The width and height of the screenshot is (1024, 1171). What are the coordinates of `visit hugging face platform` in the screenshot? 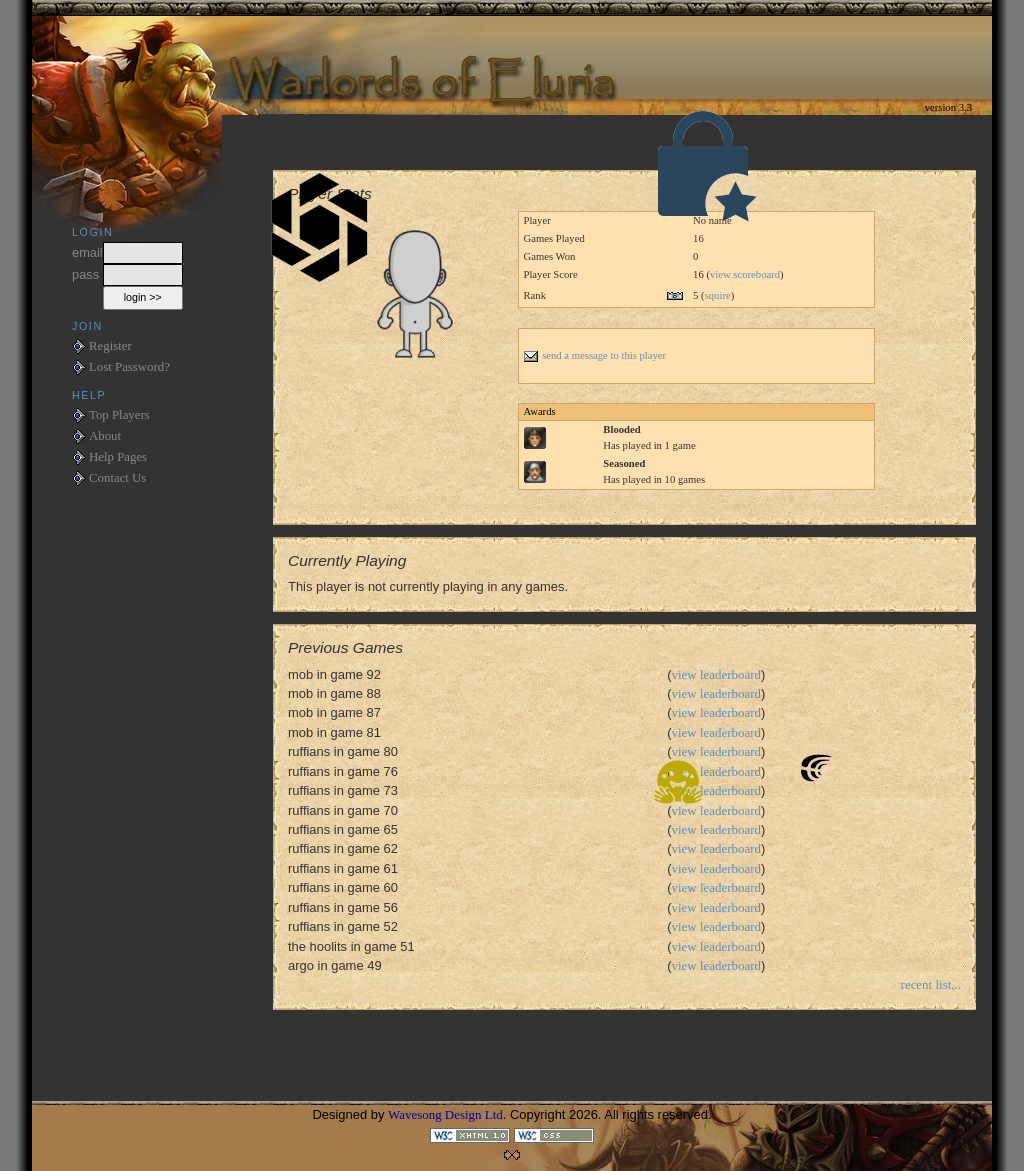 It's located at (678, 782).